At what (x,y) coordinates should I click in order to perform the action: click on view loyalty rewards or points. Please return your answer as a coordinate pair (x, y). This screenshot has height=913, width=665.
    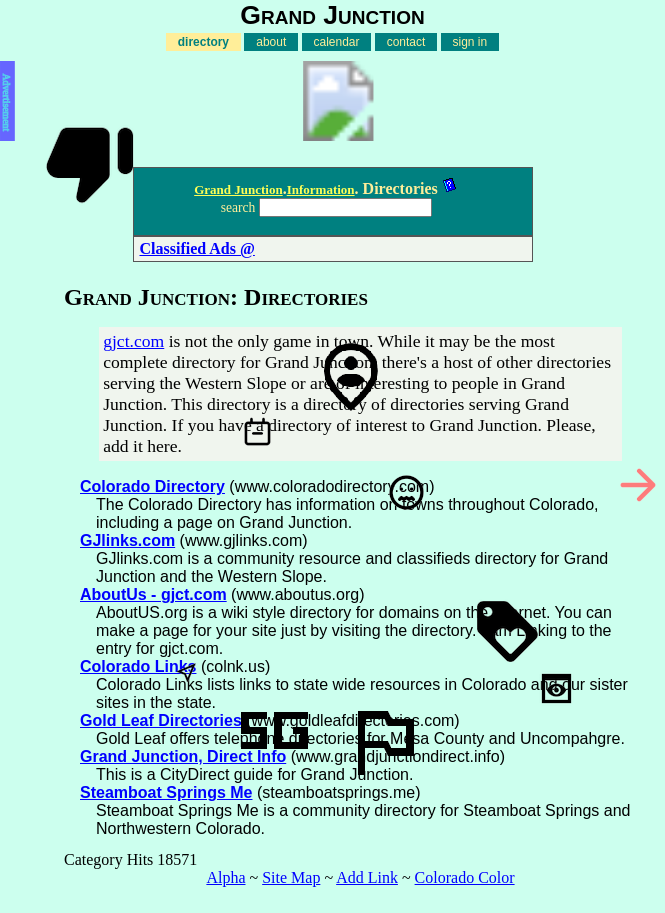
    Looking at the image, I should click on (507, 631).